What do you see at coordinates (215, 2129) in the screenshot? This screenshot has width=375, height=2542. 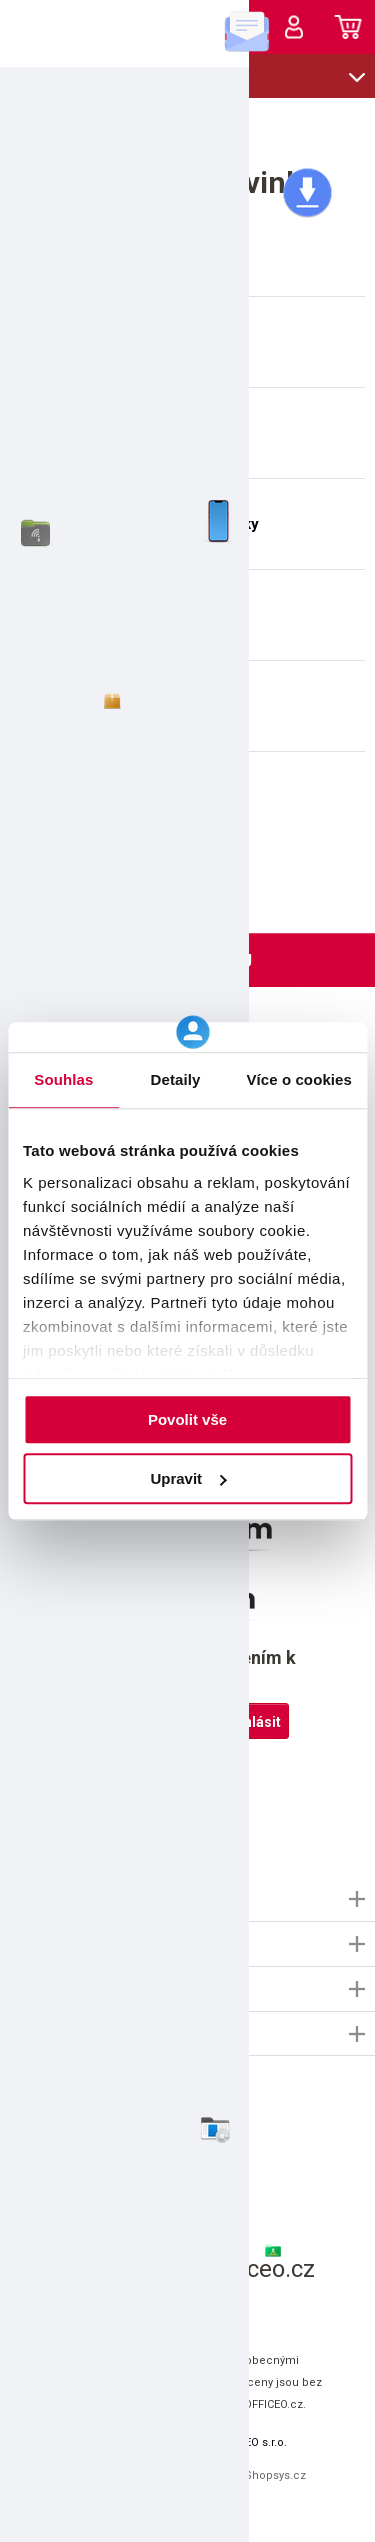 I see `open folder containing program executables` at bounding box center [215, 2129].